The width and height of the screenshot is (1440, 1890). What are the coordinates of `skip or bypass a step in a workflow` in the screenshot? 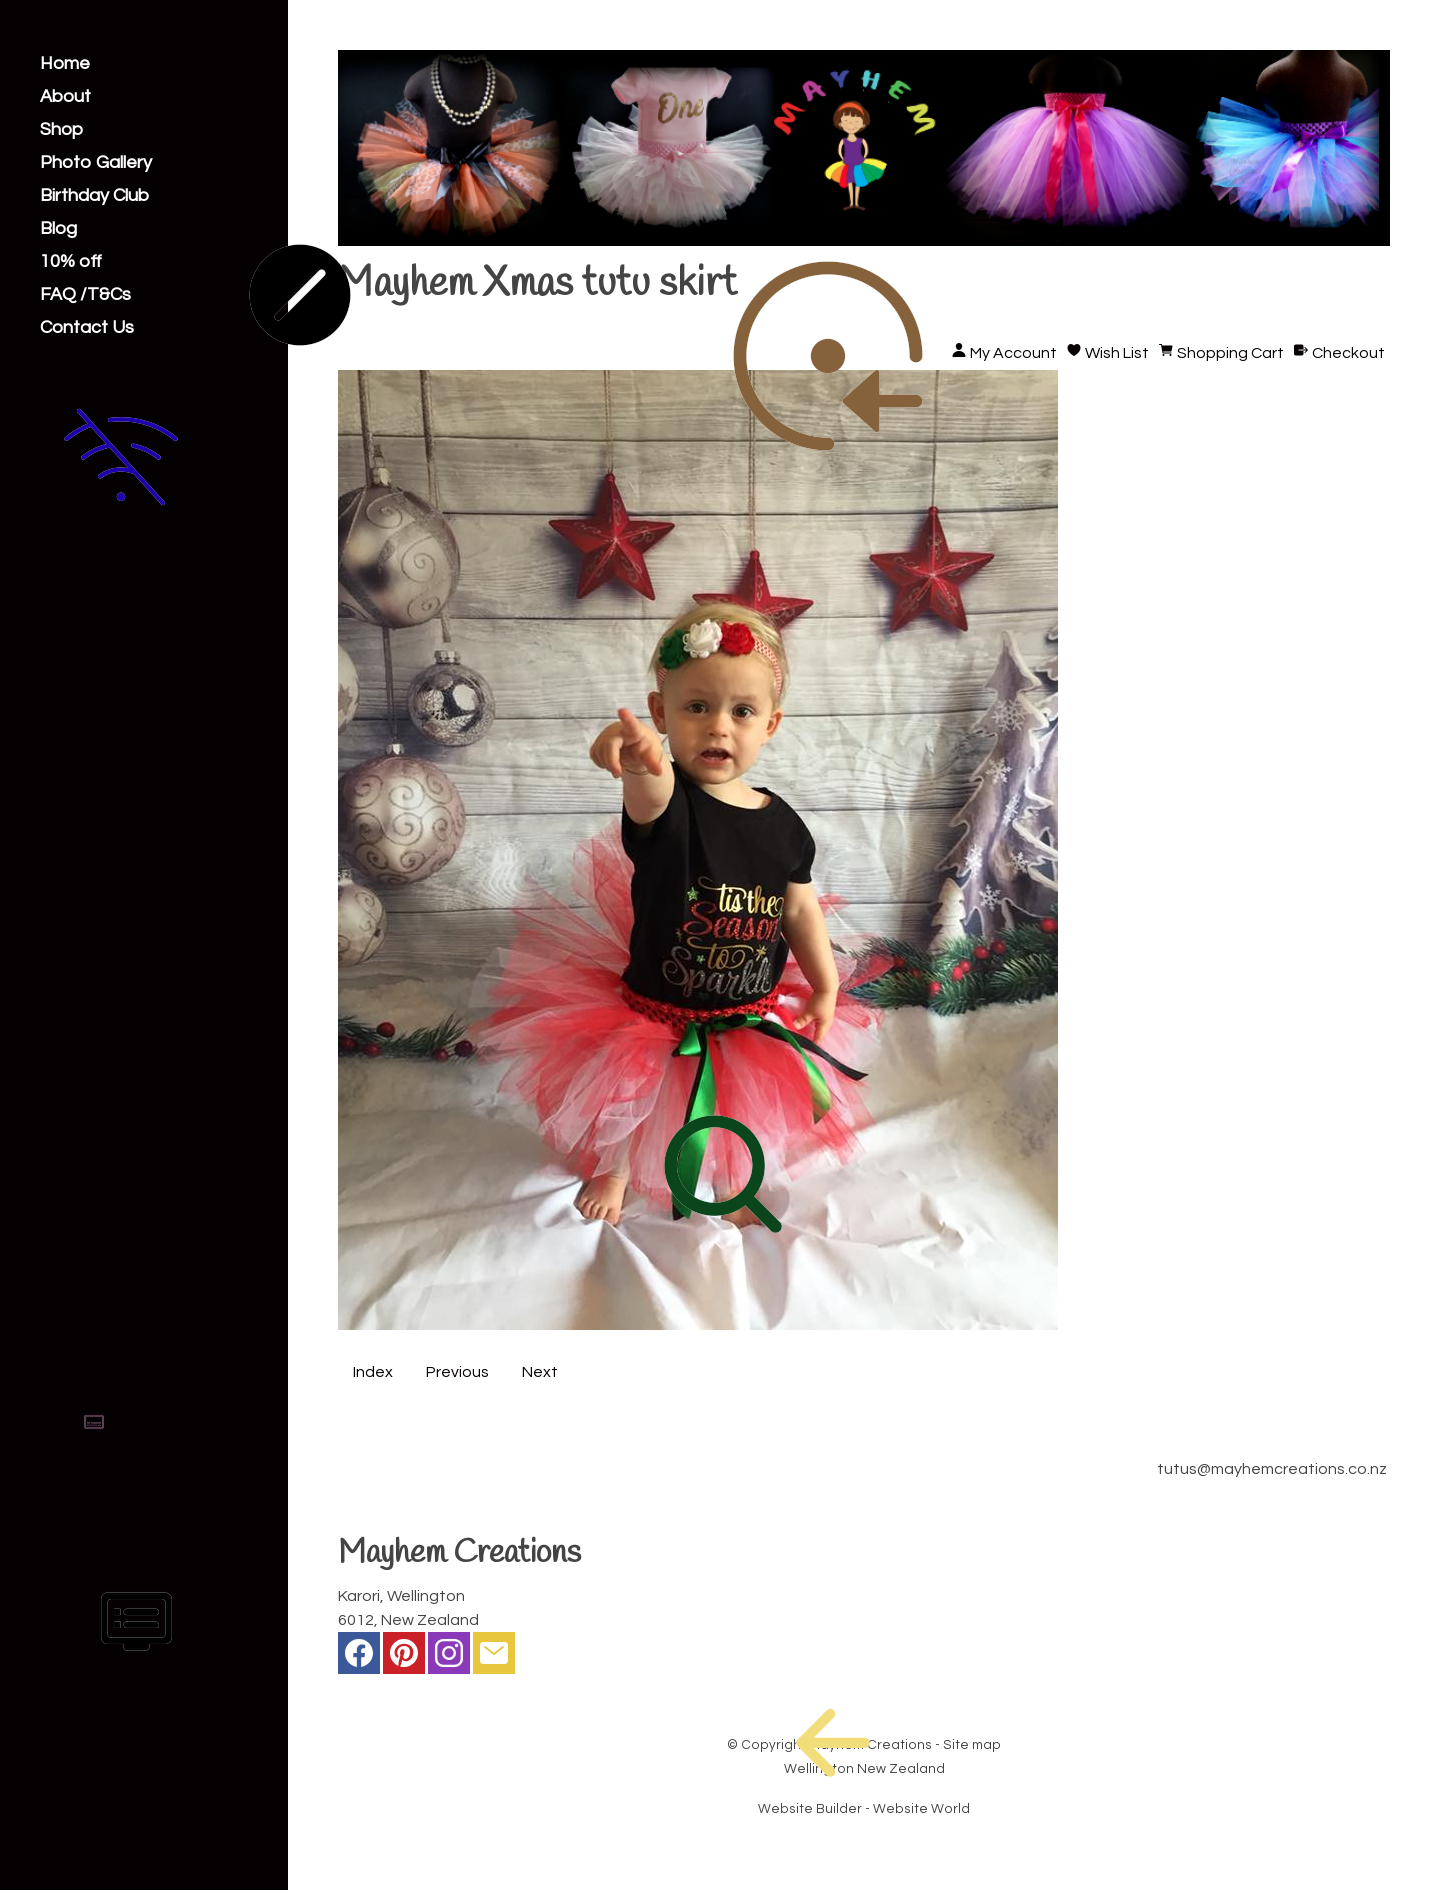 It's located at (300, 295).